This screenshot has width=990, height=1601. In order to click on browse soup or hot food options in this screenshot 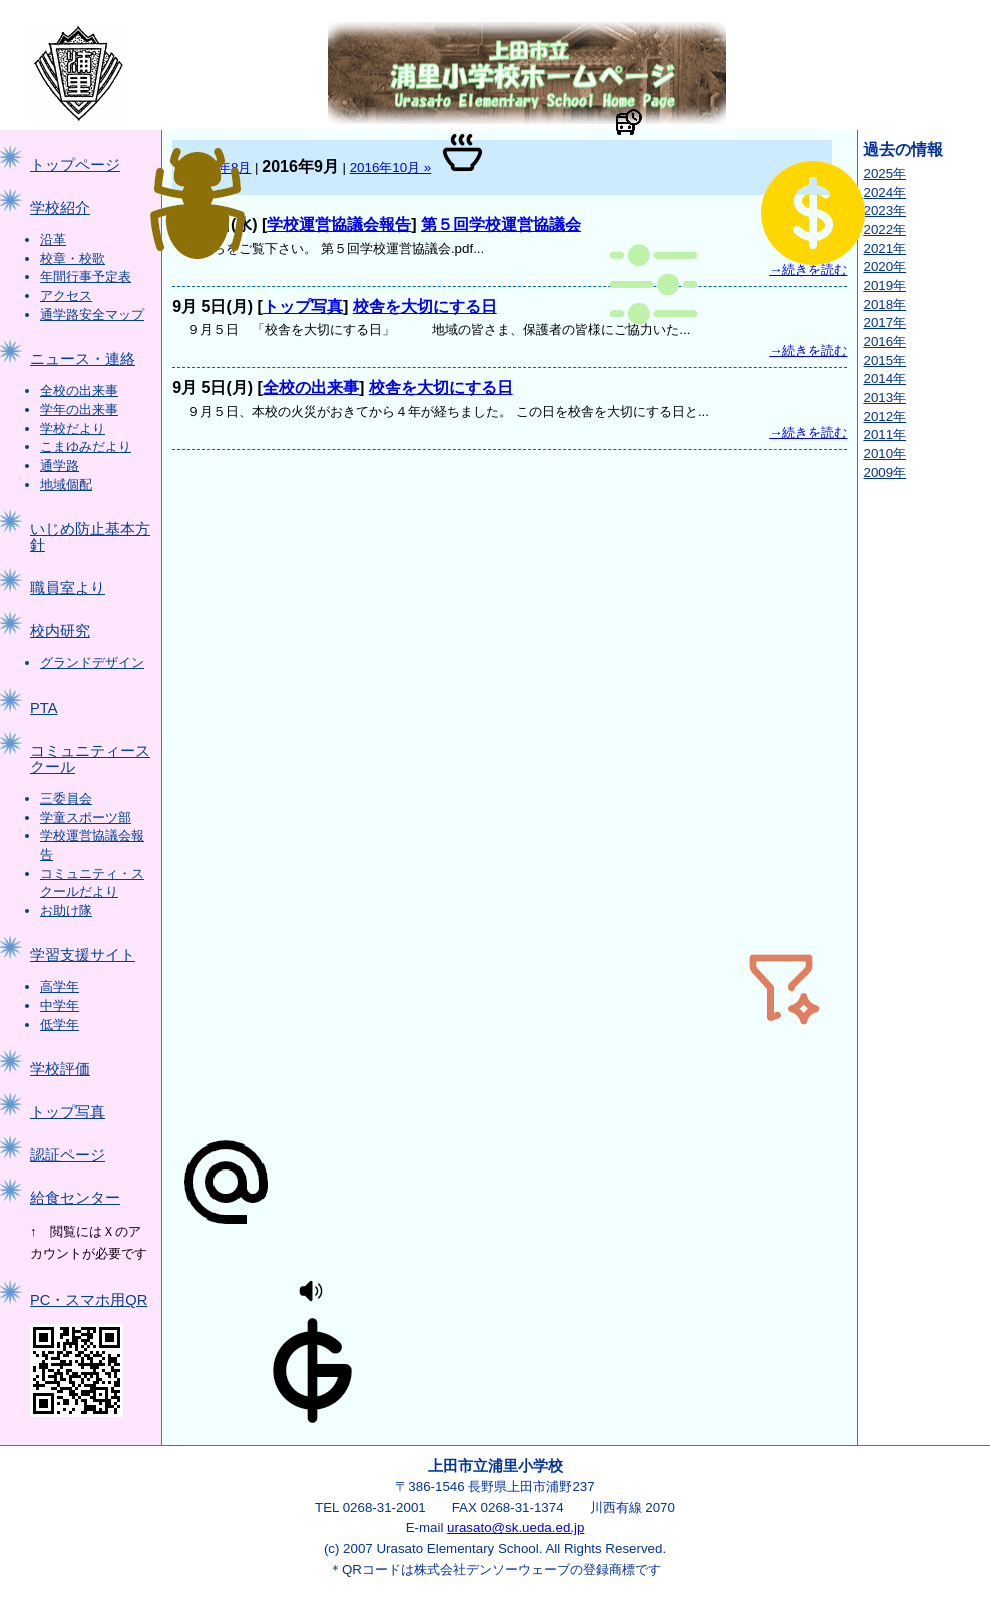, I will do `click(462, 151)`.